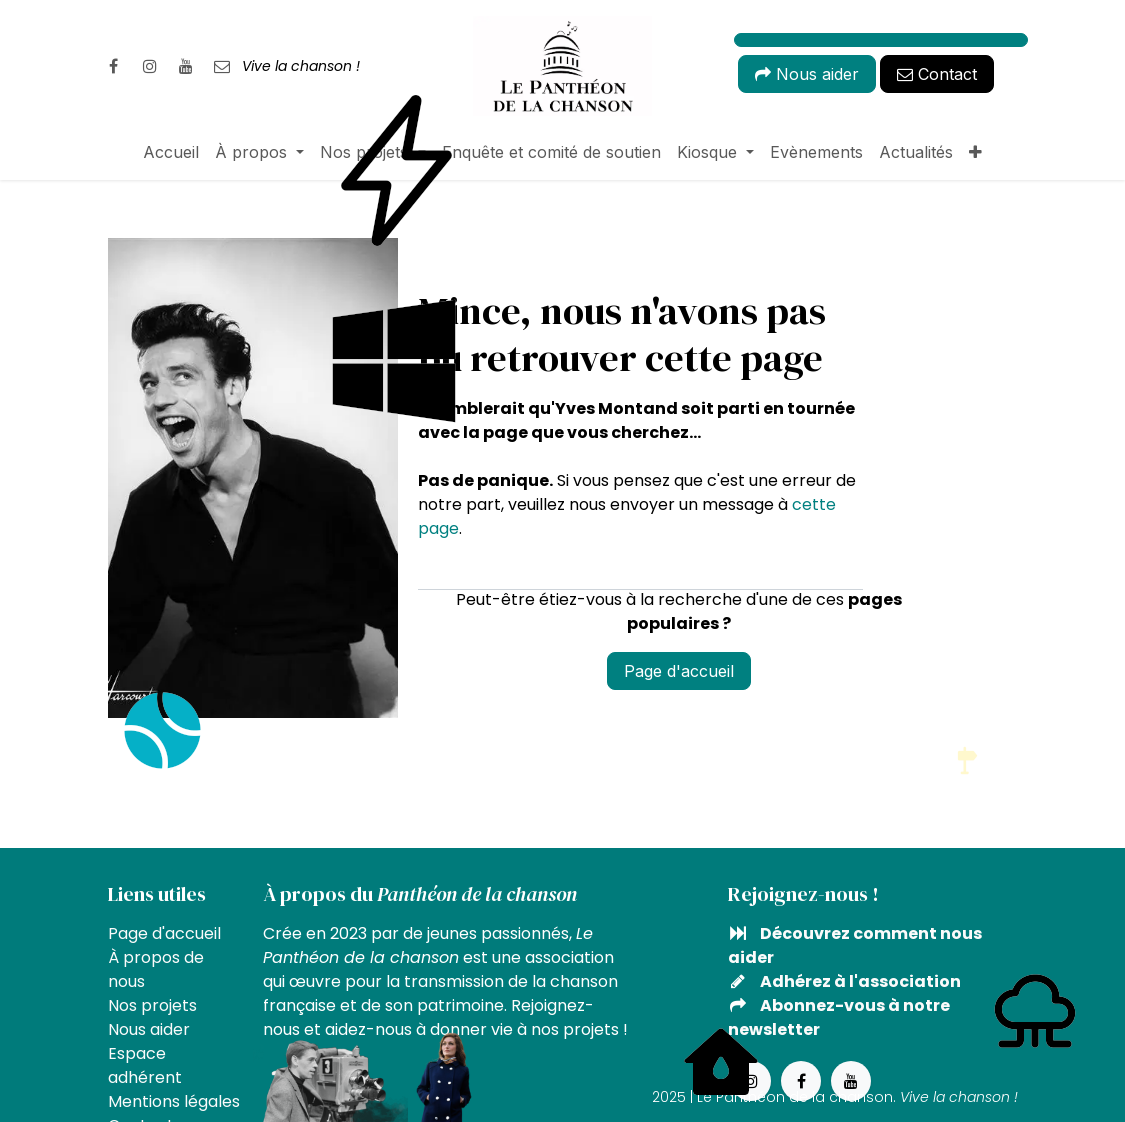  I want to click on navigate to the next step or section, so click(967, 760).